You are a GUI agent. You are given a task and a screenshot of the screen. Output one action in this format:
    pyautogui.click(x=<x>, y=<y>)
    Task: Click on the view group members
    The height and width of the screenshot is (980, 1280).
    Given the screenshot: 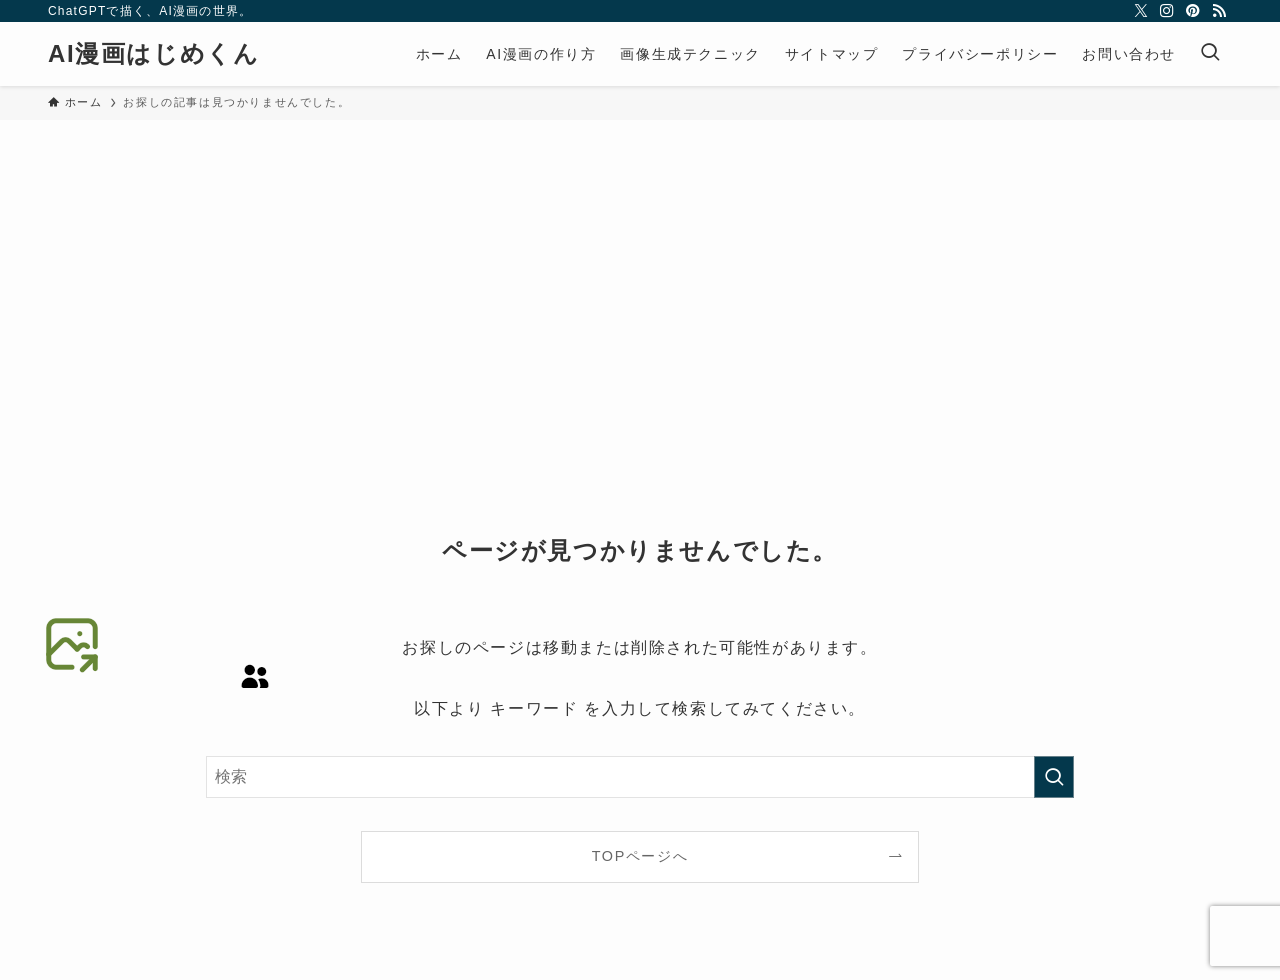 What is the action you would take?
    pyautogui.click(x=255, y=676)
    